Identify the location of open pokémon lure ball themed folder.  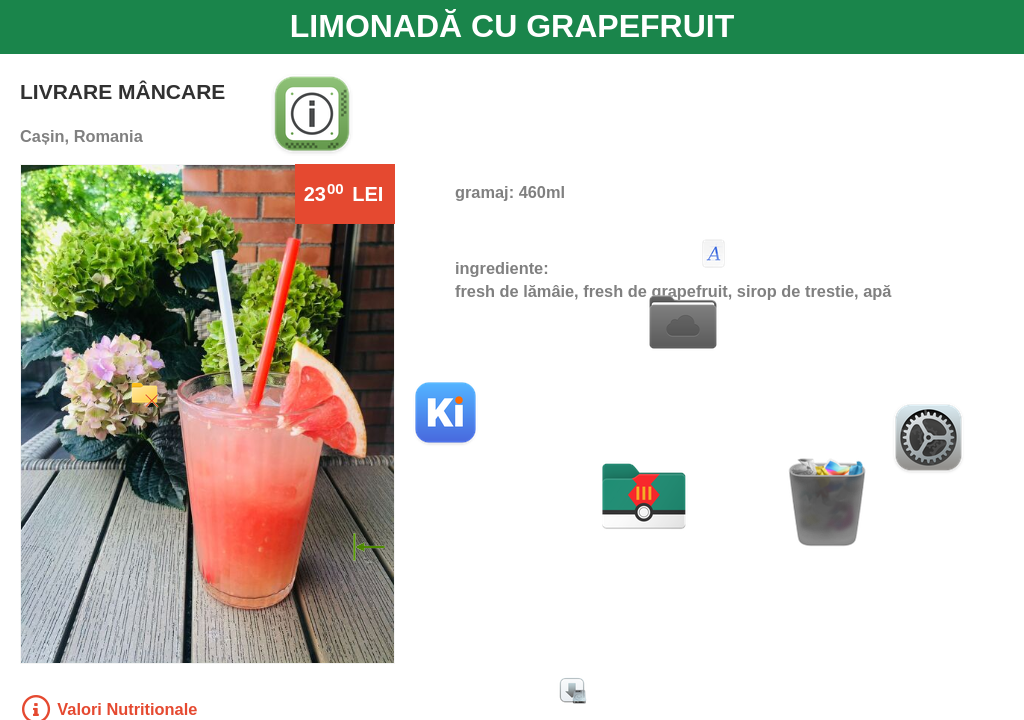
(643, 498).